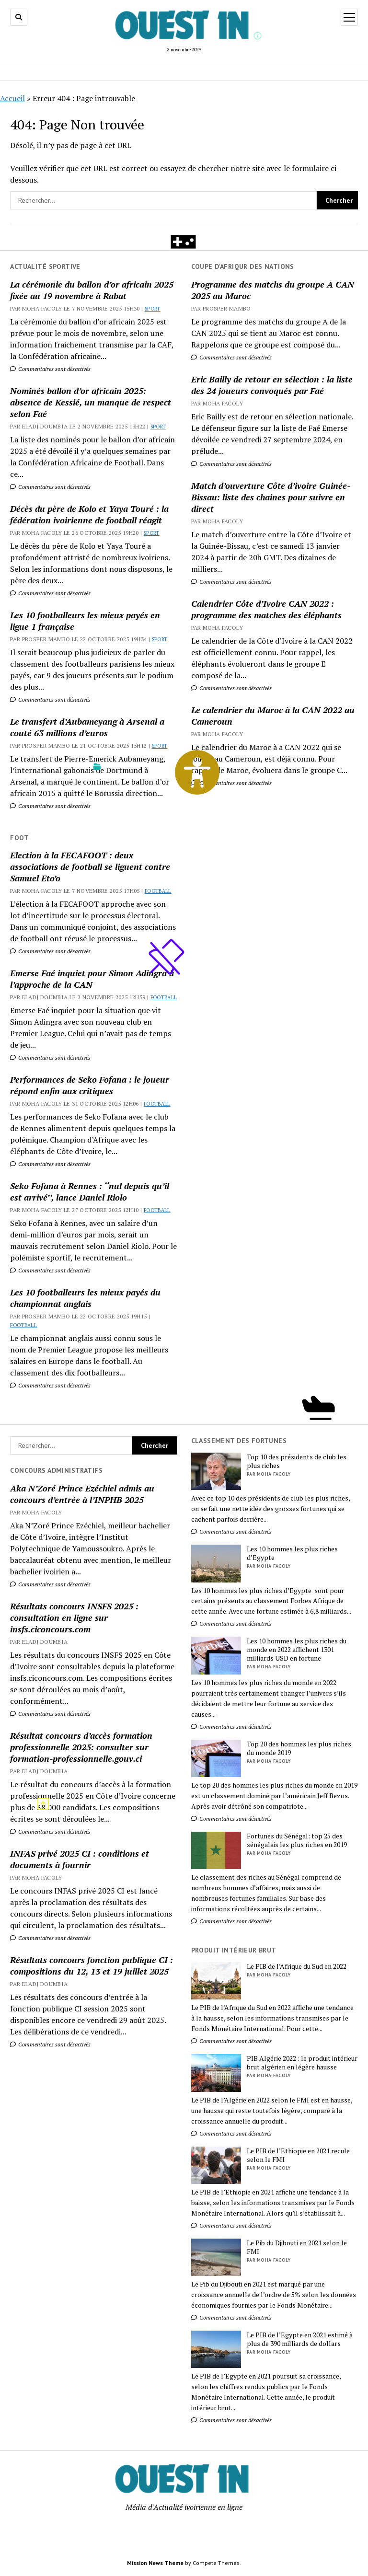 The height and width of the screenshot is (2576, 368). Describe the element at coordinates (183, 242) in the screenshot. I see `access gaming features or settings` at that location.